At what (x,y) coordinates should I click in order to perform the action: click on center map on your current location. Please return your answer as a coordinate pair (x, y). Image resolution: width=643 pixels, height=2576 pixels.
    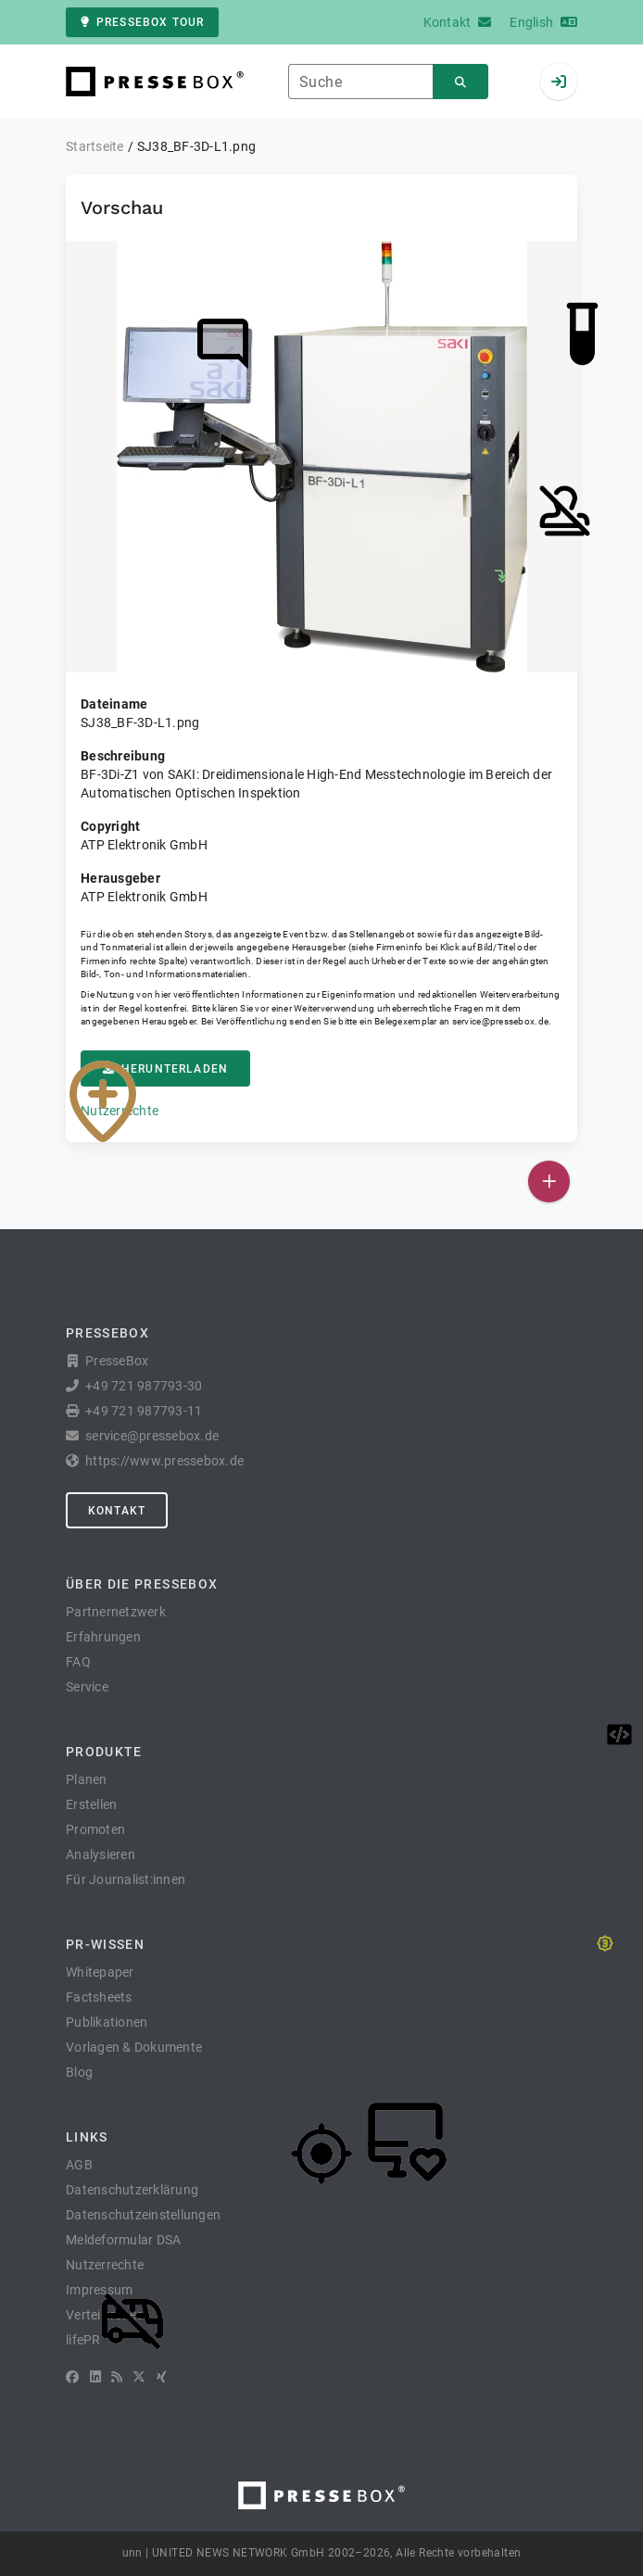
    Looking at the image, I should click on (322, 2154).